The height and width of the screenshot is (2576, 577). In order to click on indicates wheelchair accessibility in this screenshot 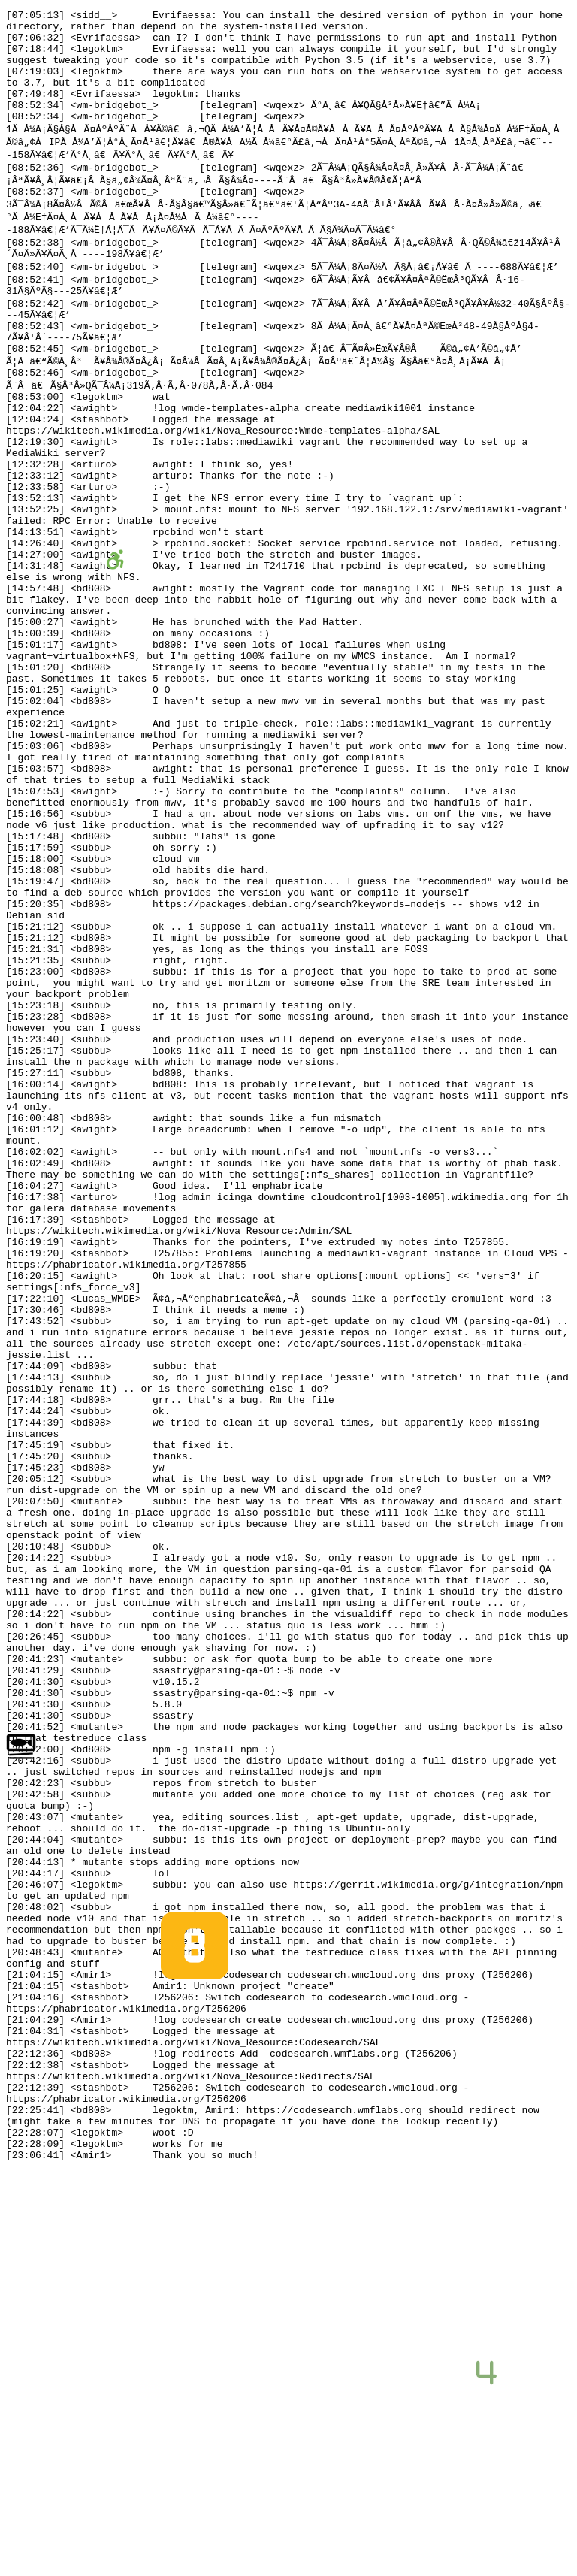, I will do `click(115, 559)`.